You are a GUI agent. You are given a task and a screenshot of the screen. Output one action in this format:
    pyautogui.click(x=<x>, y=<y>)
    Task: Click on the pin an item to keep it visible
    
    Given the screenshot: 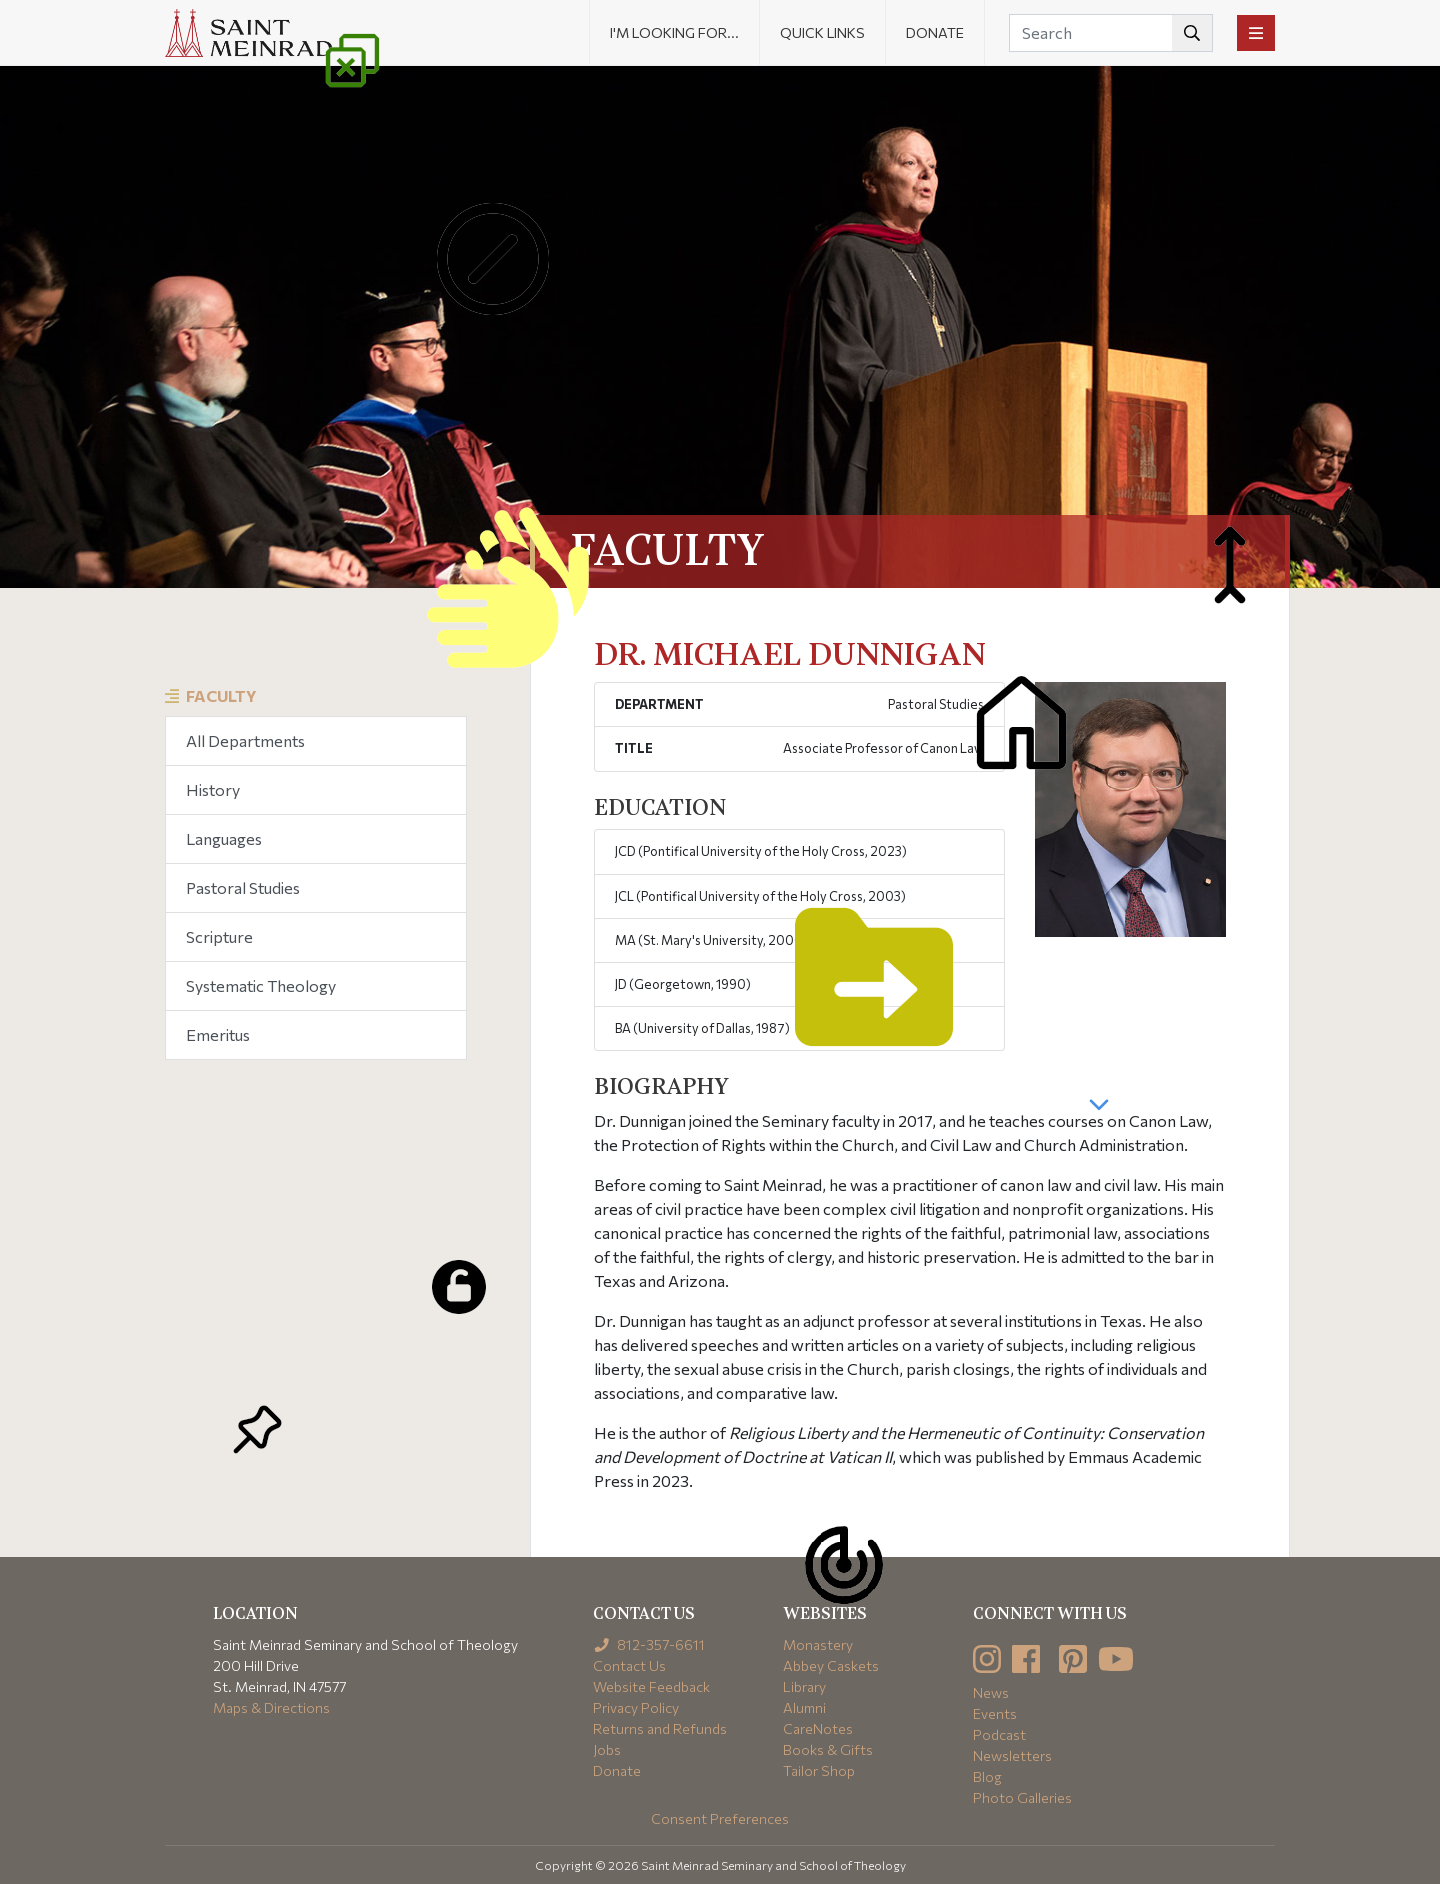 What is the action you would take?
    pyautogui.click(x=257, y=1429)
    